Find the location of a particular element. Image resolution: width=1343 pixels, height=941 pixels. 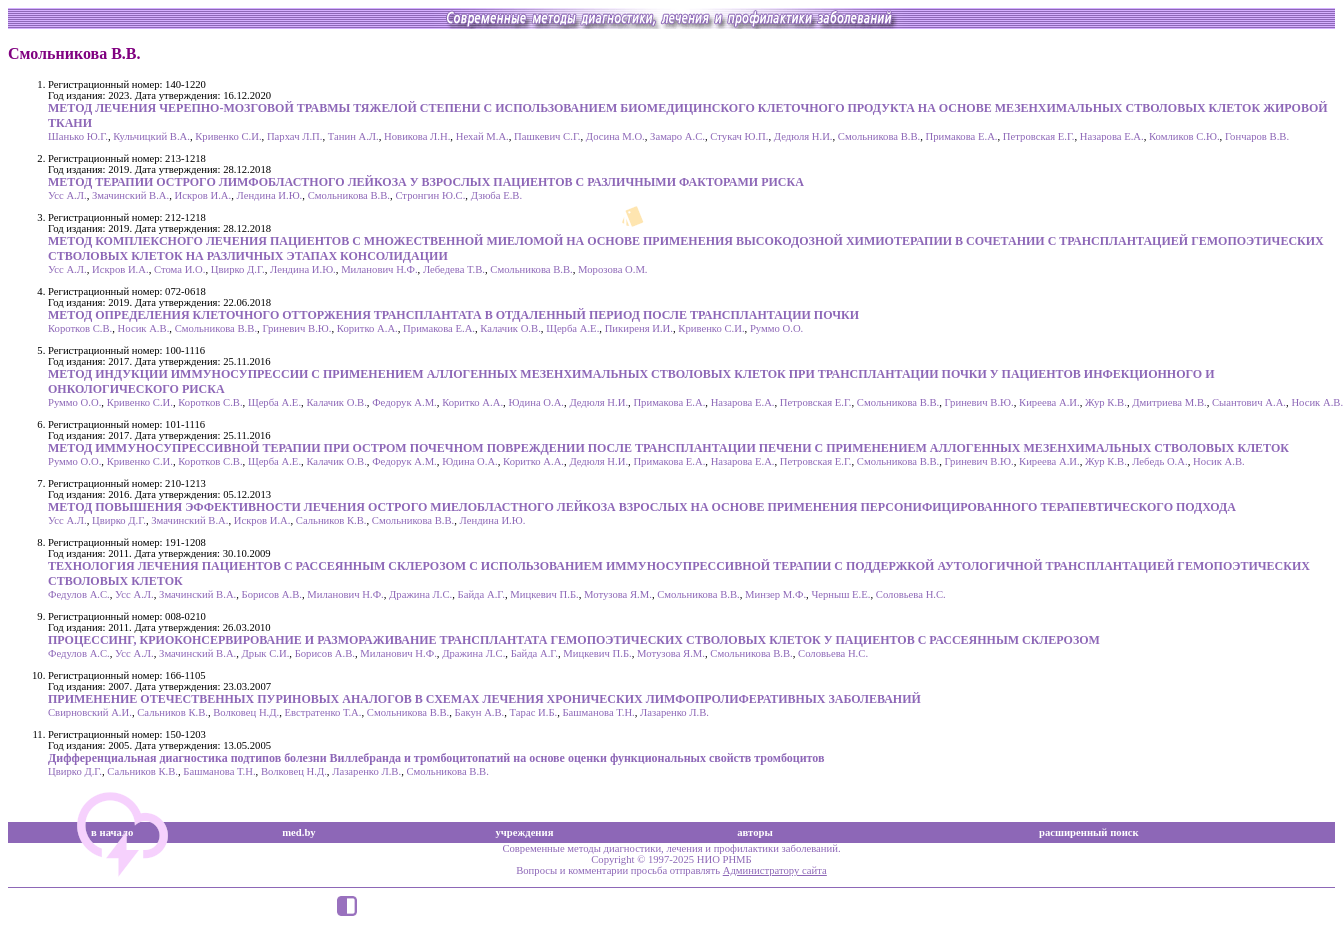

indicates thunderstorm weather conditions is located at coordinates (122, 833).